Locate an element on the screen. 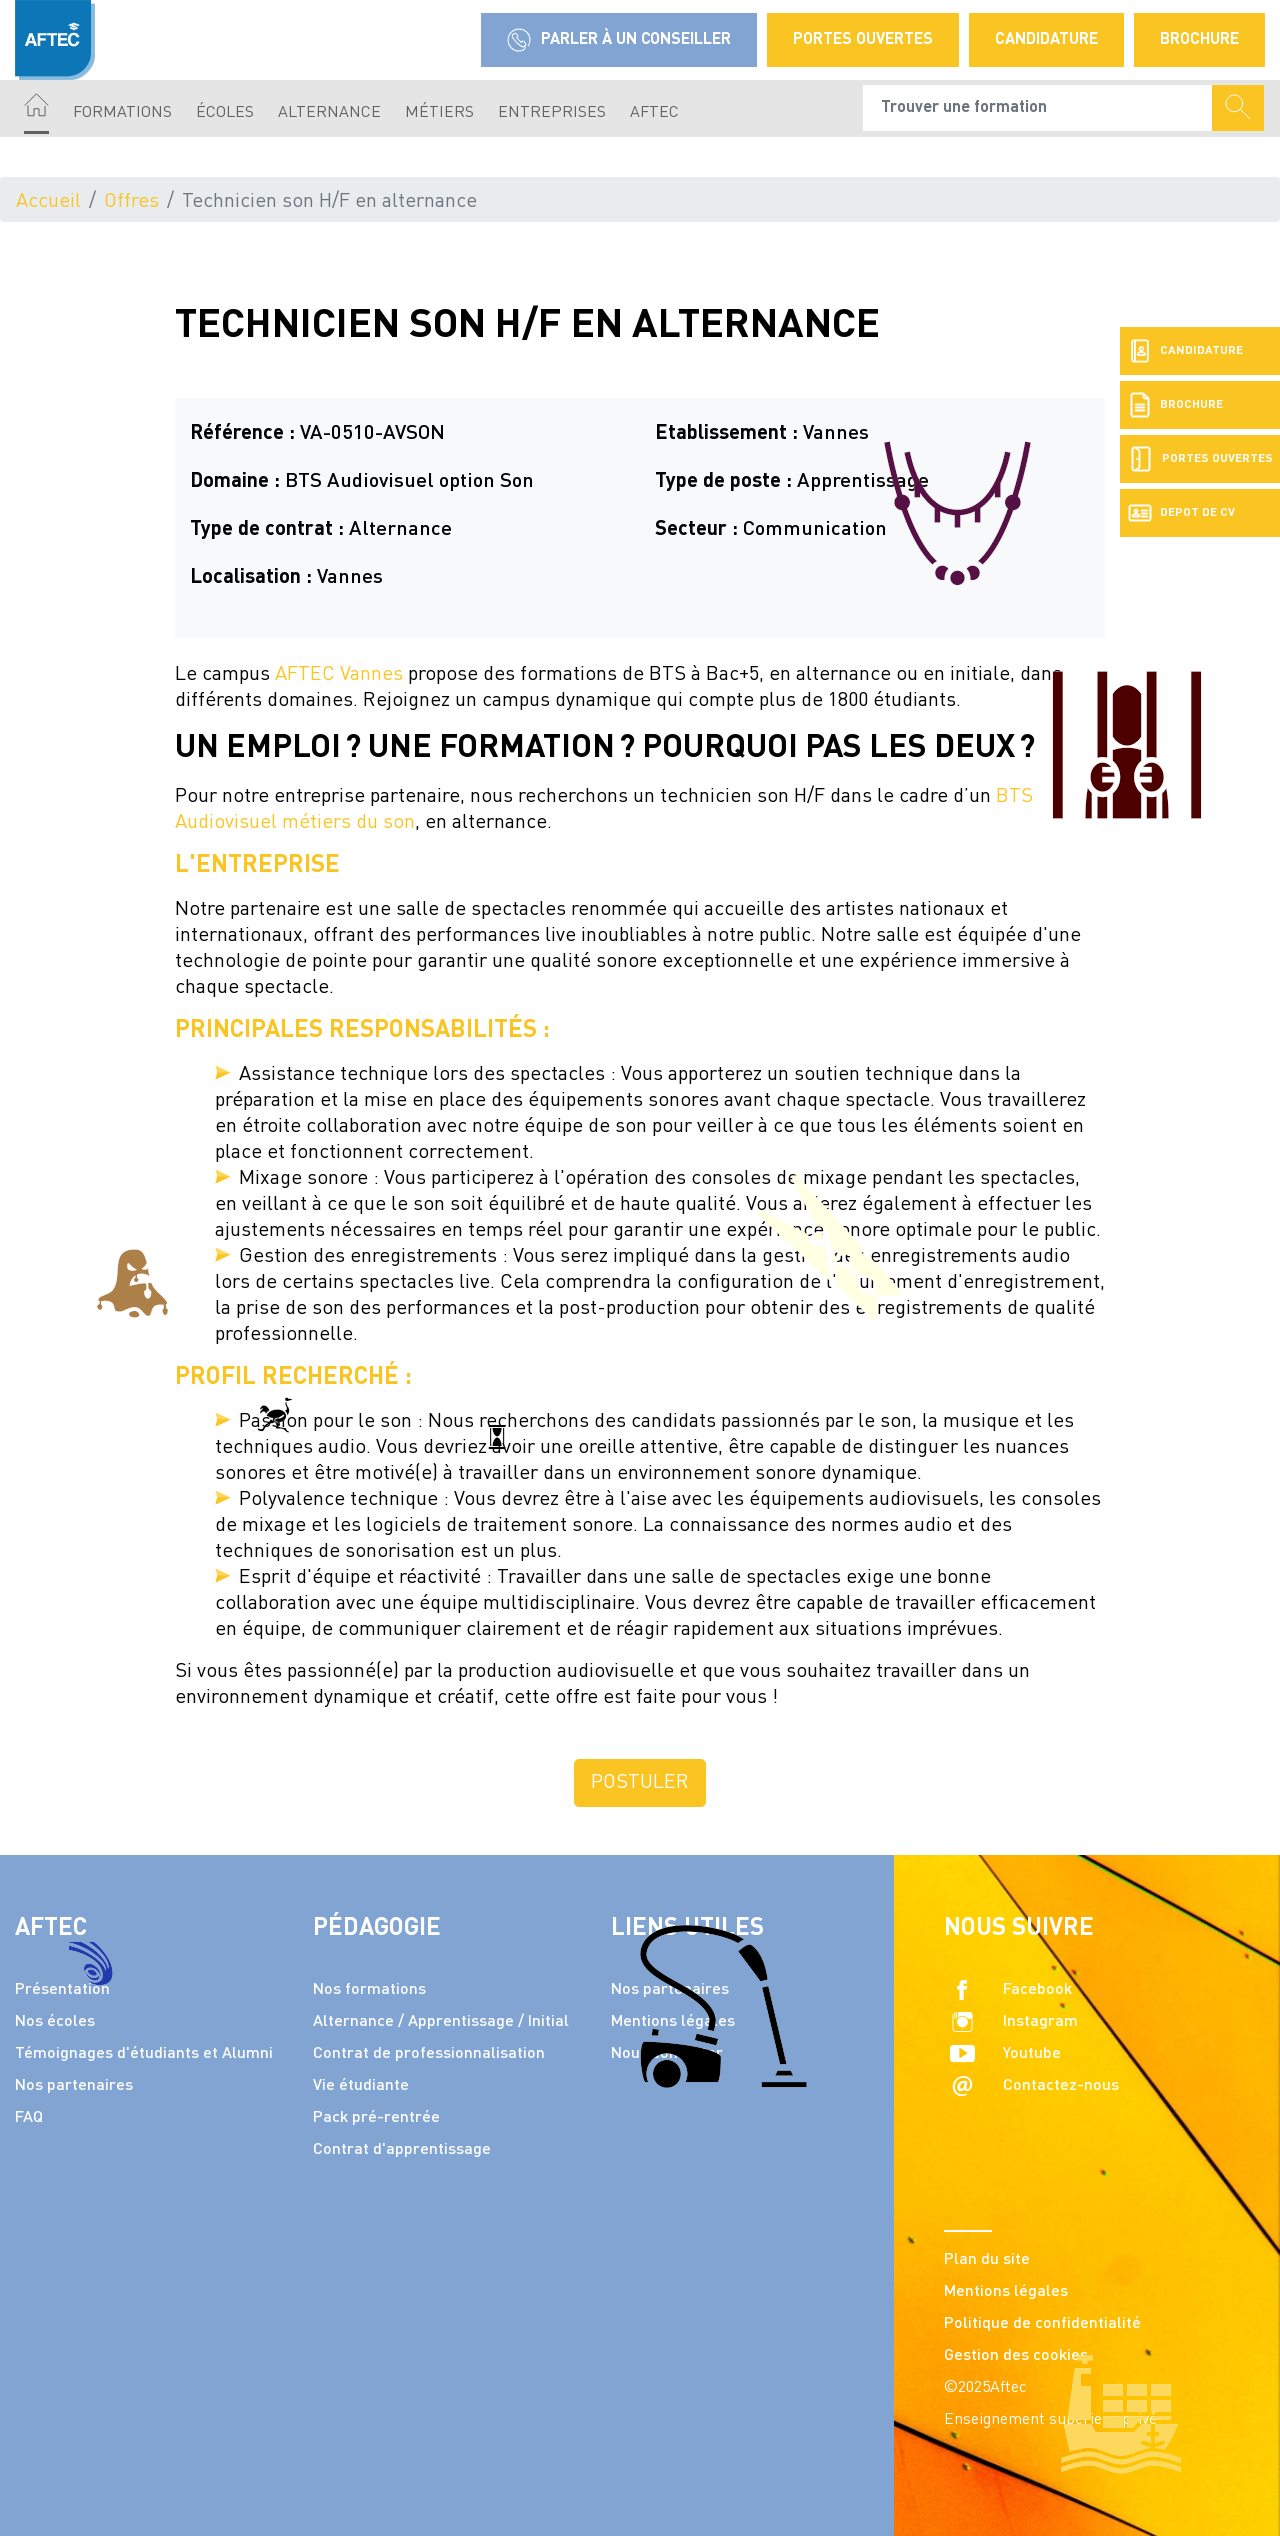  indicates a prisoner or incarcerated character is located at coordinates (1127, 745).